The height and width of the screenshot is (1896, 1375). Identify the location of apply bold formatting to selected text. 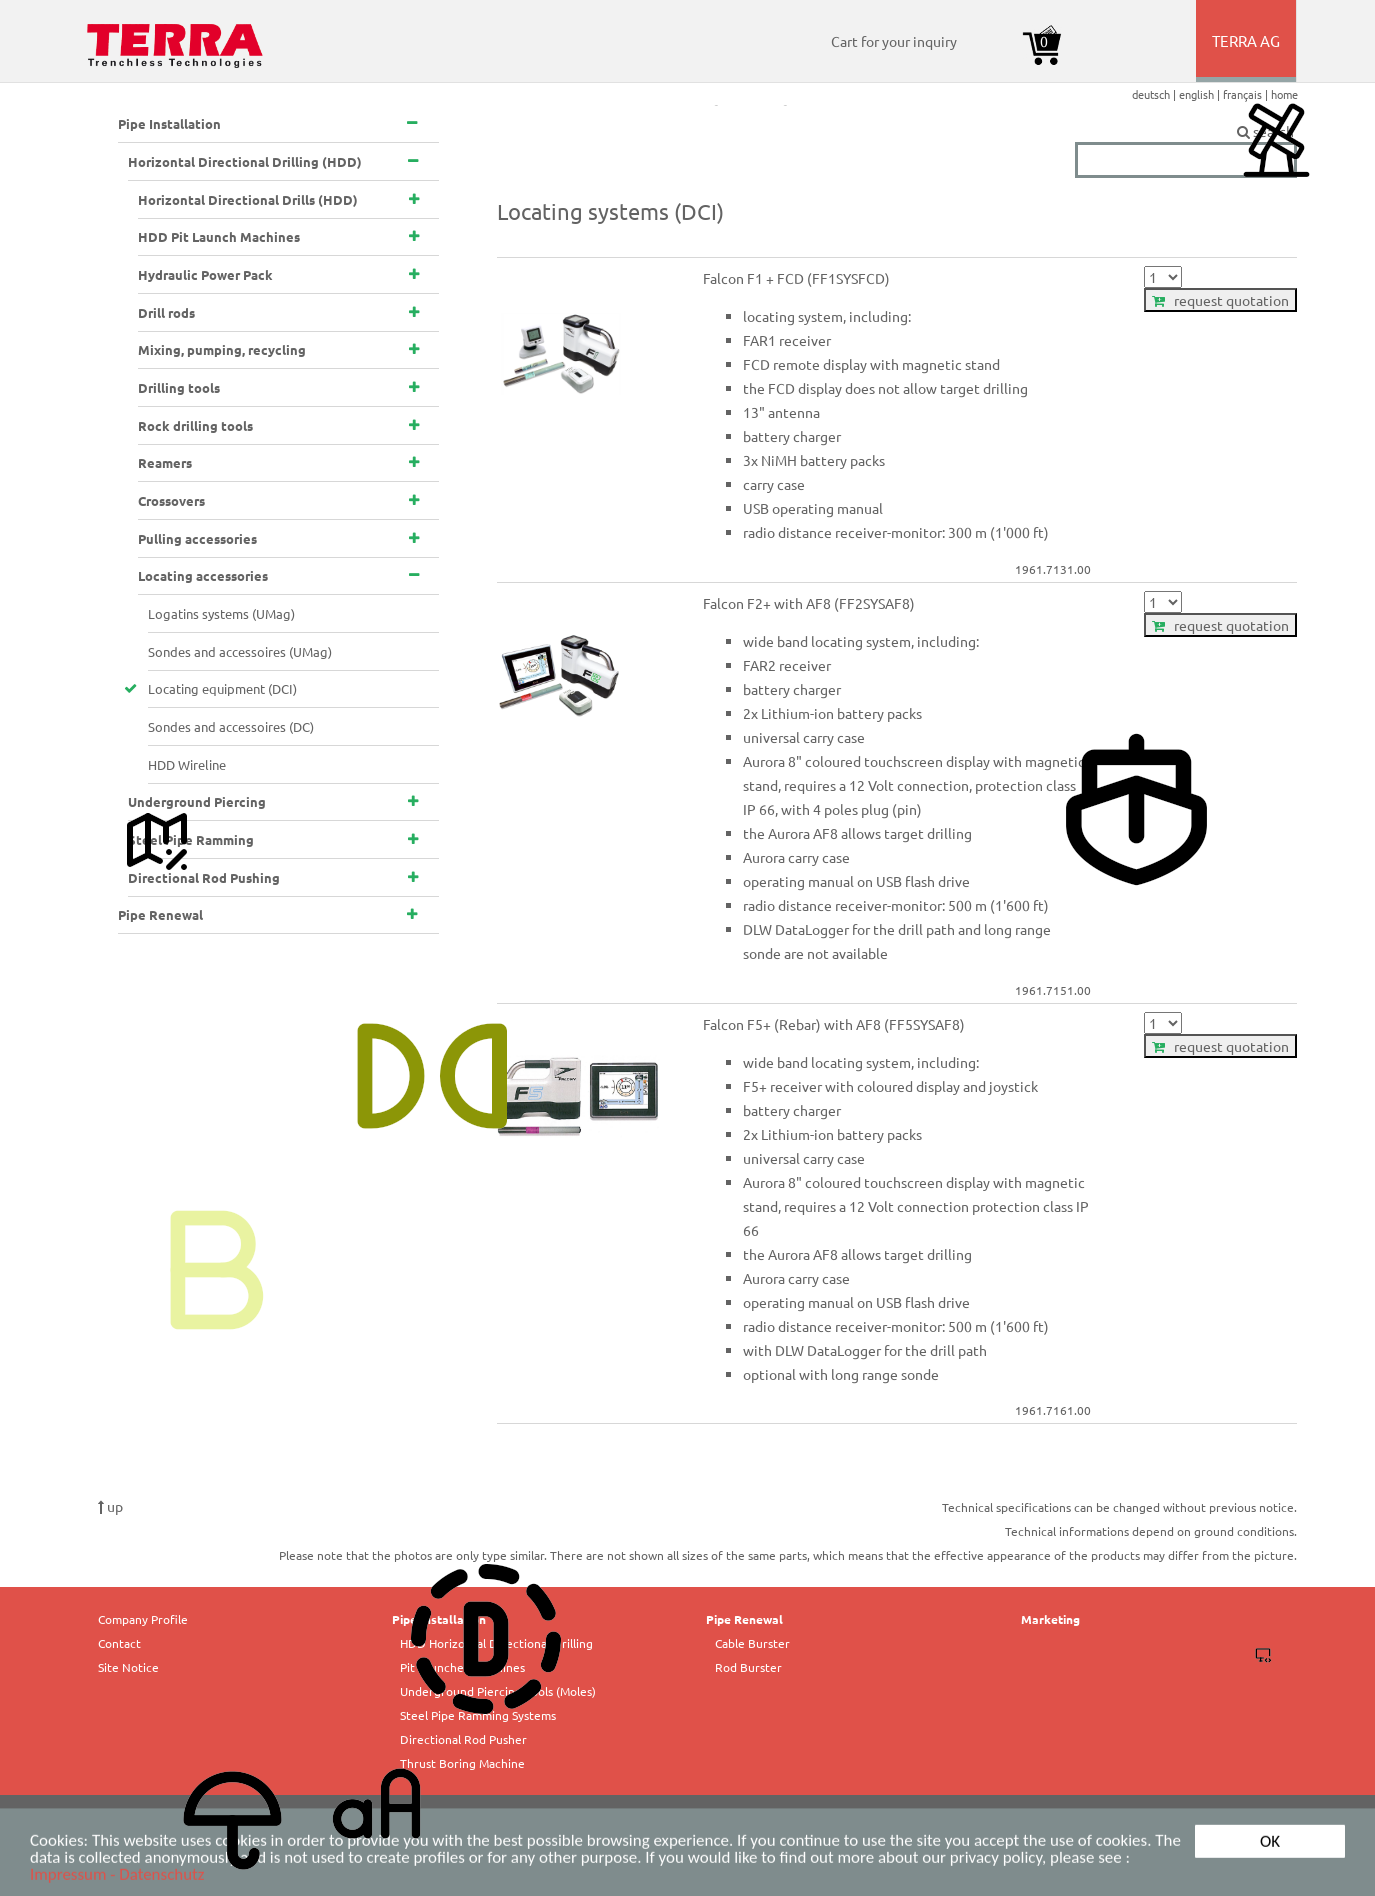
(215, 1270).